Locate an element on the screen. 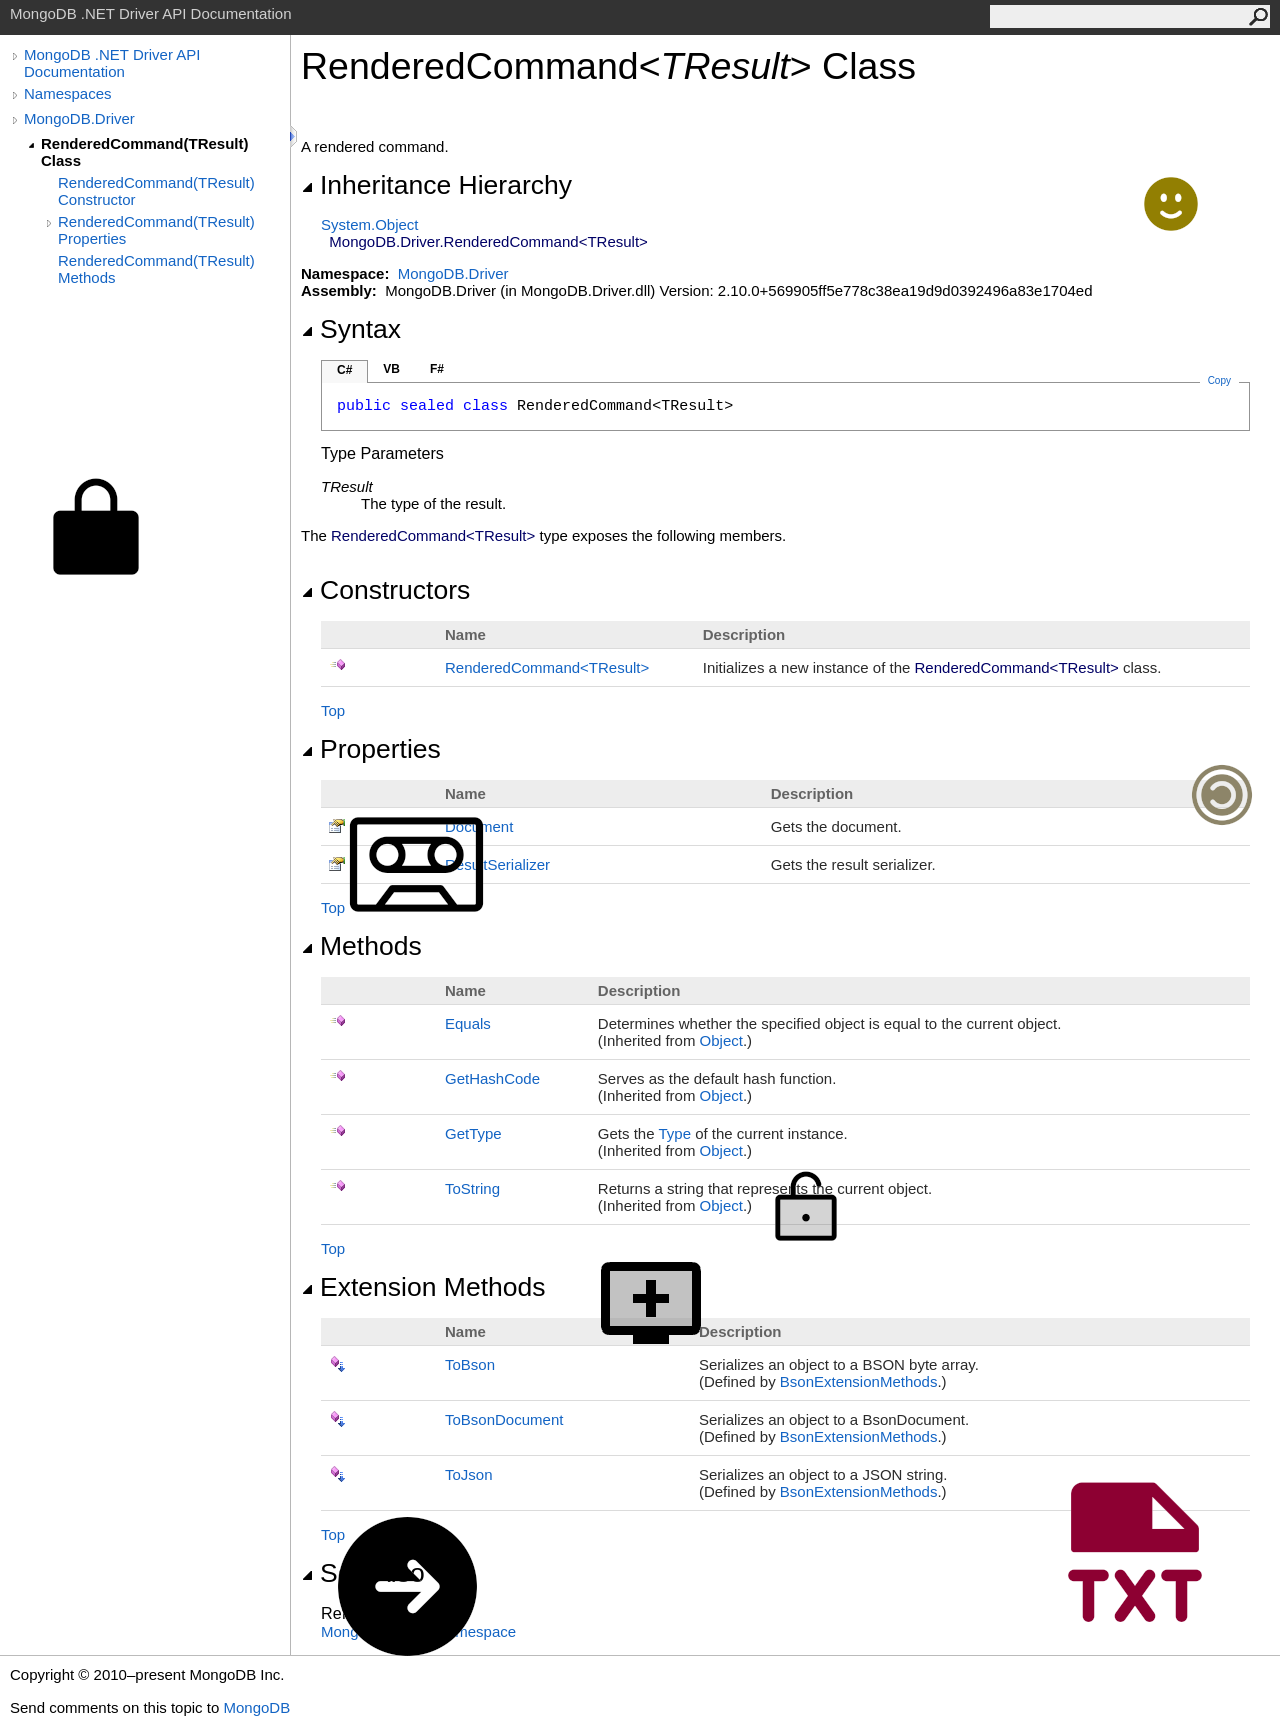 The height and width of the screenshot is (1726, 1280). indicates copyleft licensing status is located at coordinates (1222, 795).